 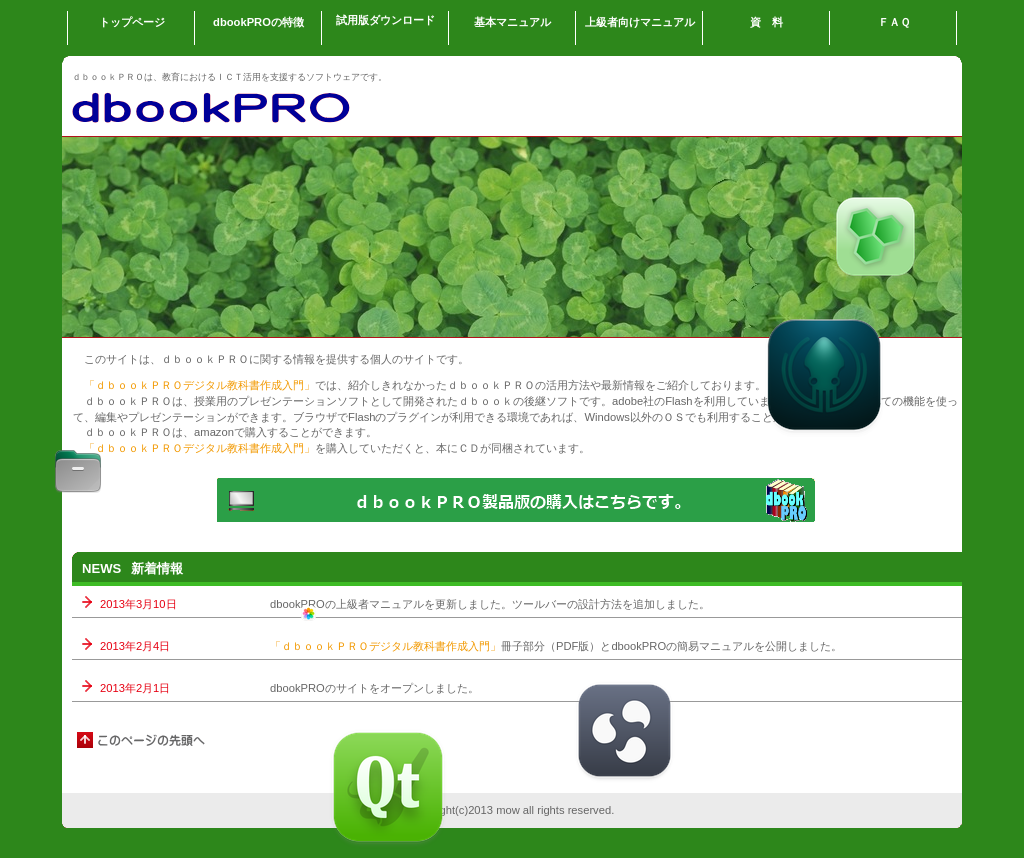 What do you see at coordinates (824, 374) in the screenshot?
I see `open gitkraken git client` at bounding box center [824, 374].